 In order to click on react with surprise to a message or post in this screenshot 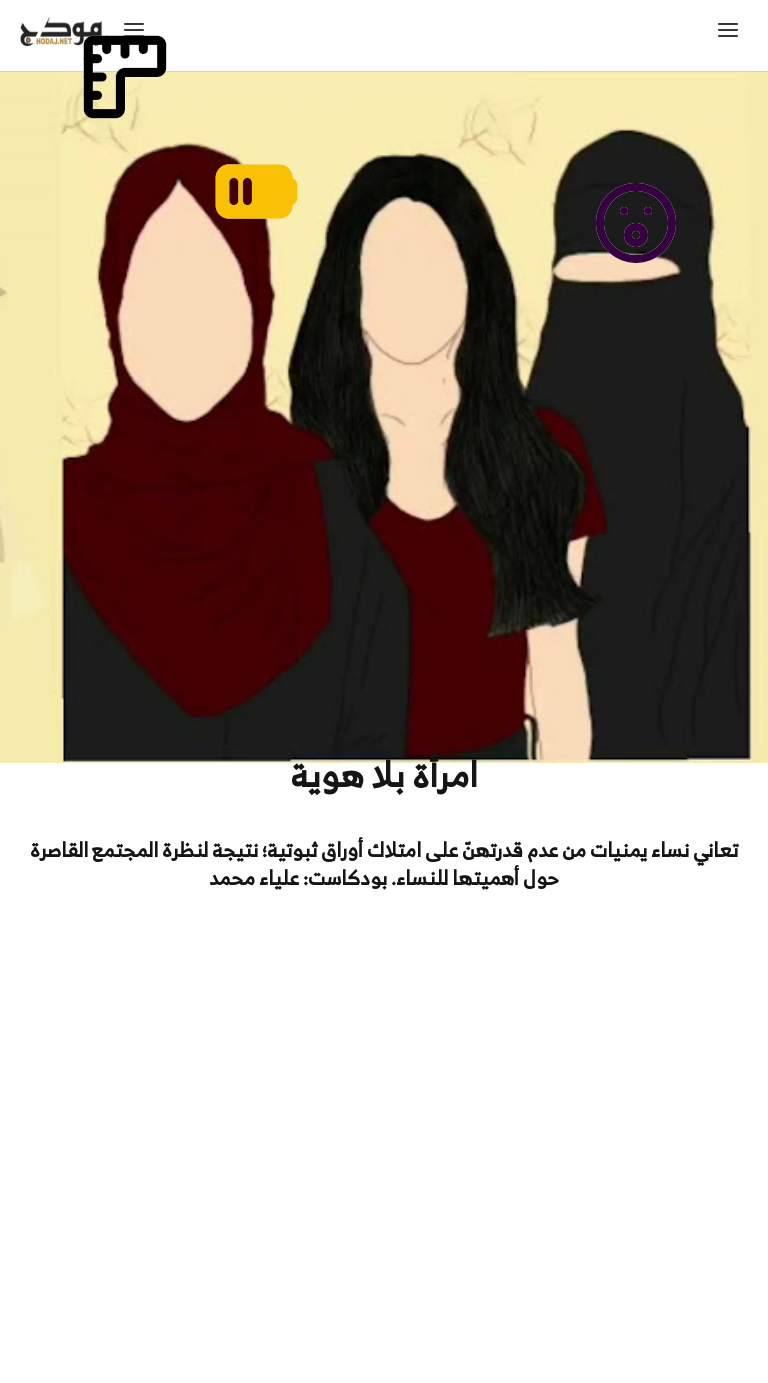, I will do `click(636, 223)`.